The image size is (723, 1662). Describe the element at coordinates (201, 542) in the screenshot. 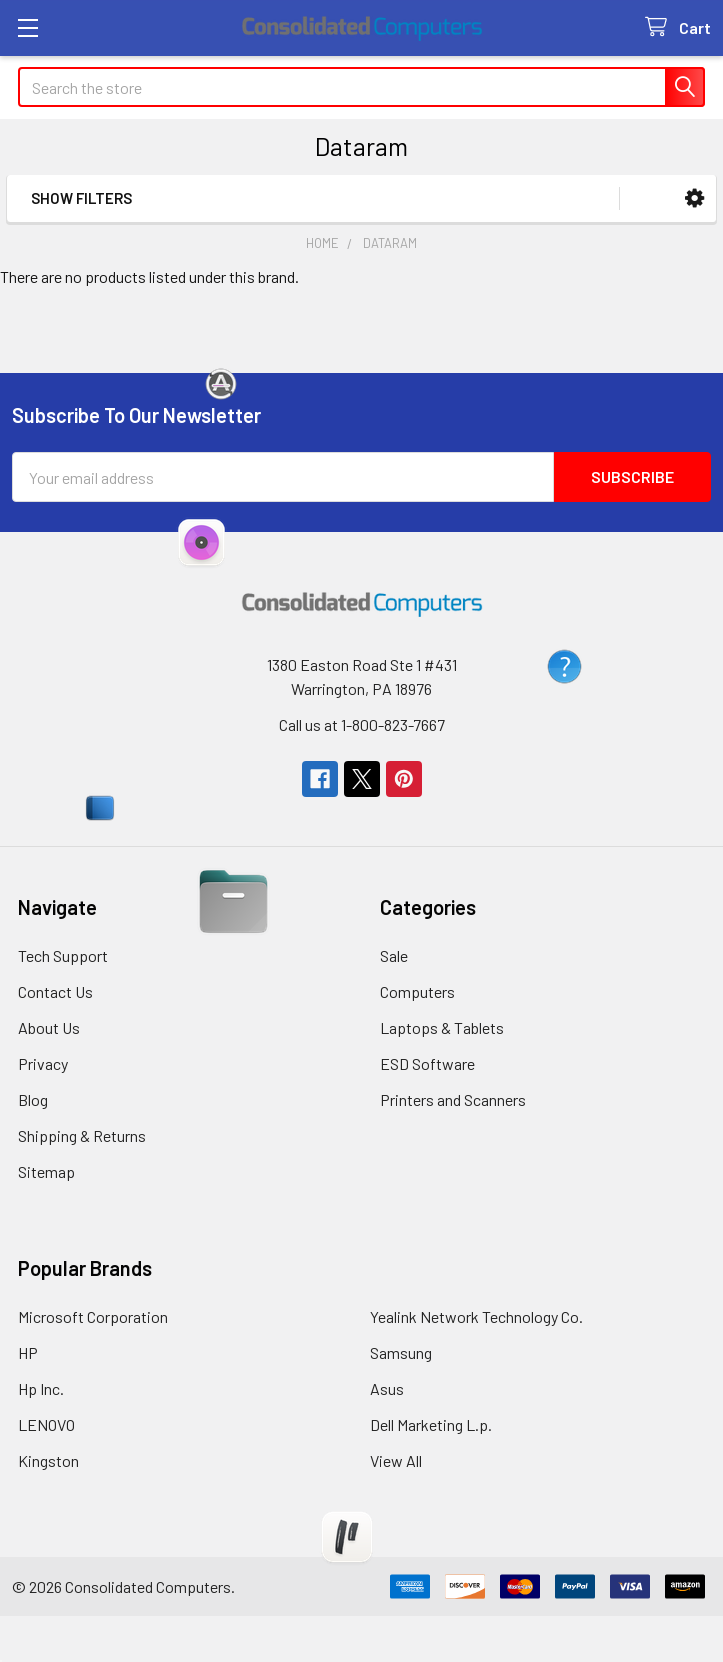

I see `open tauon music box app` at that location.